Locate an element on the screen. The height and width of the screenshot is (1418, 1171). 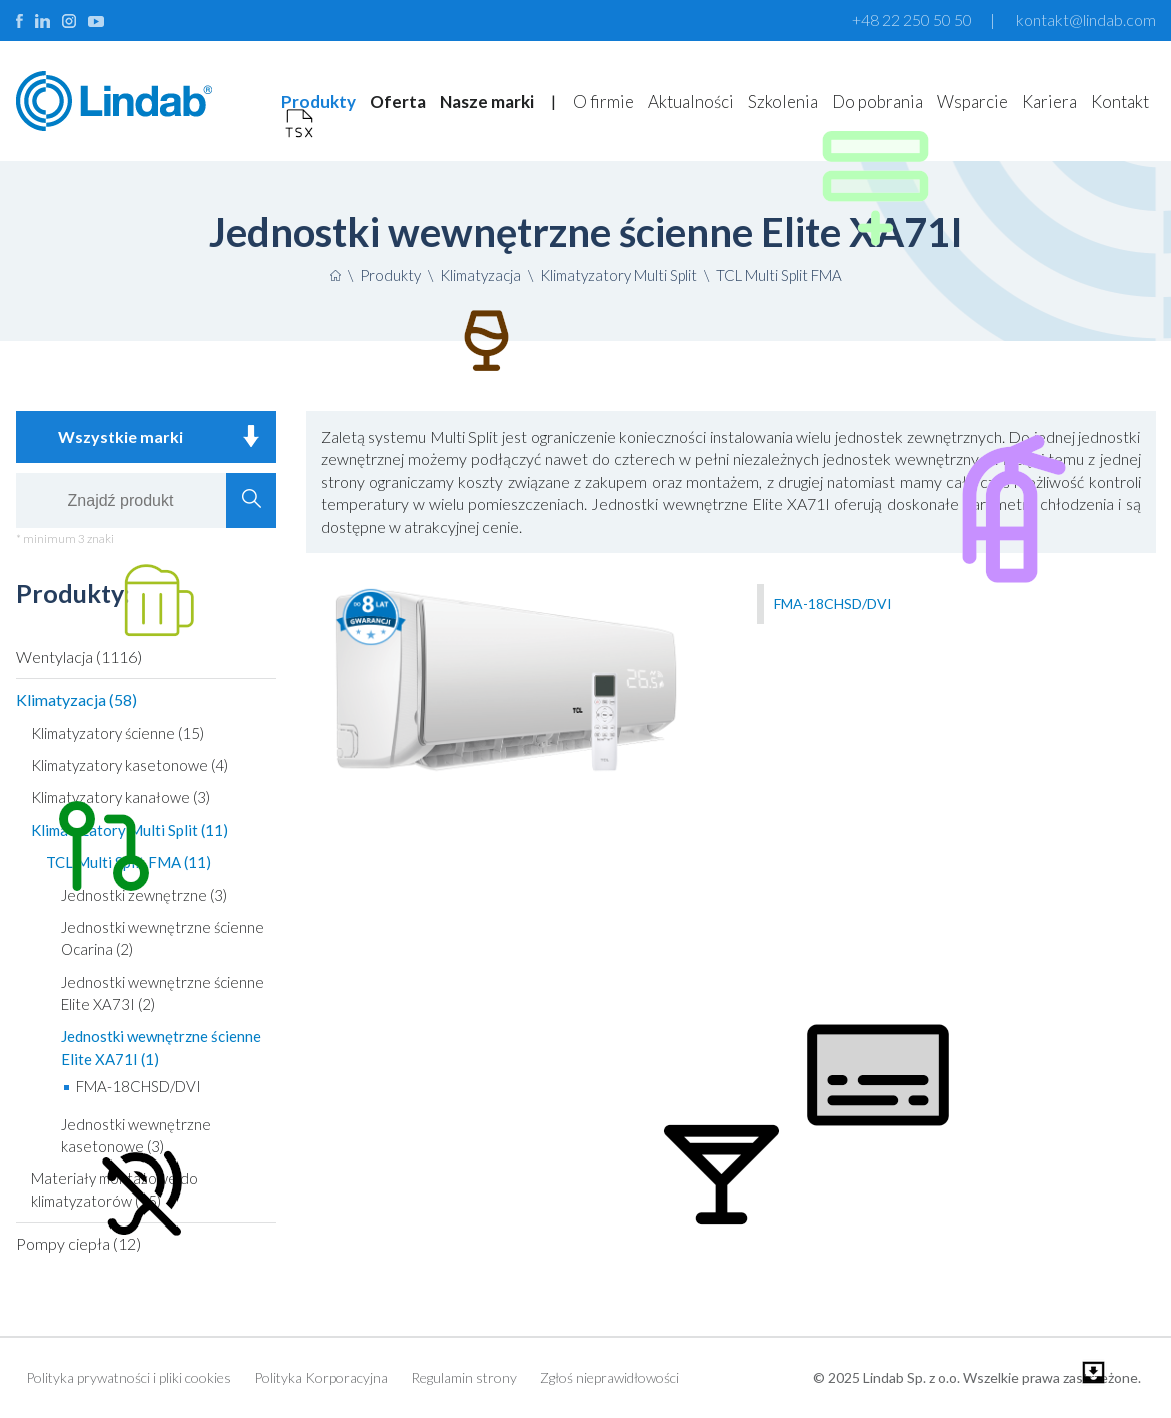
enable subtitles or closed captions is located at coordinates (878, 1075).